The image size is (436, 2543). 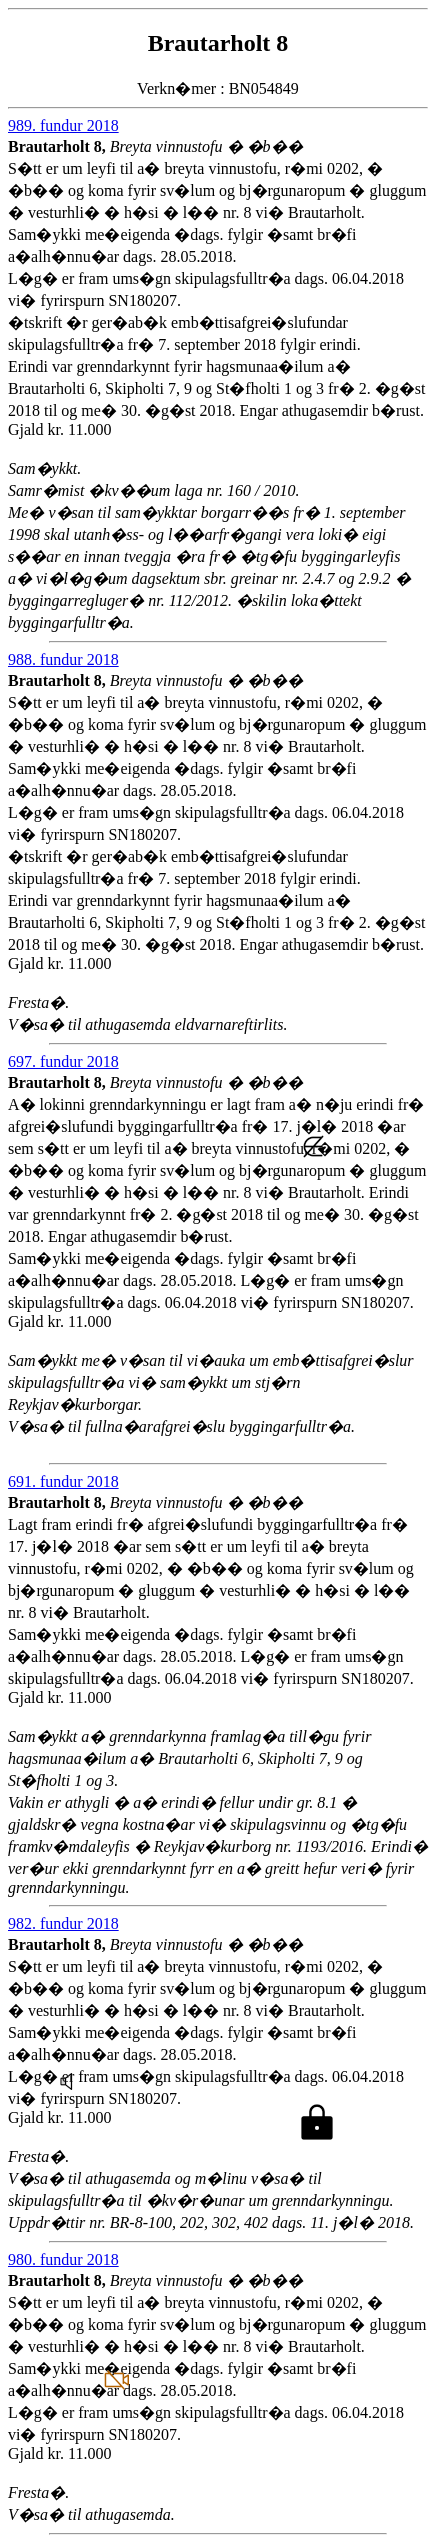 I want to click on turn off camera or disable video, so click(x=116, y=2380).